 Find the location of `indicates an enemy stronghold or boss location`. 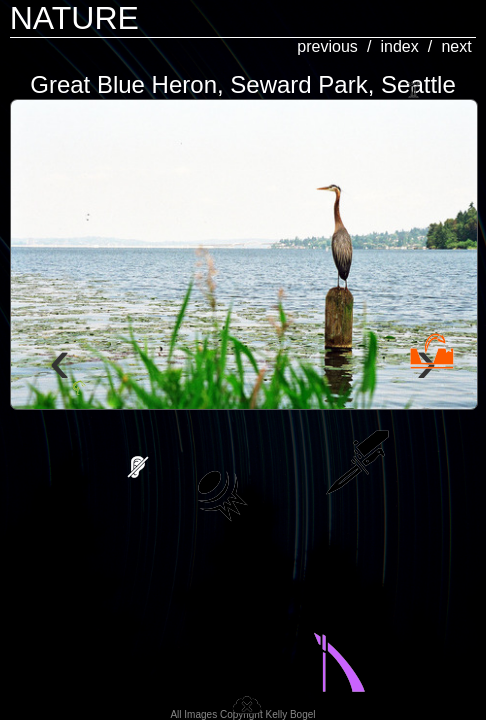

indicates an enemy stronghold or boss location is located at coordinates (413, 89).